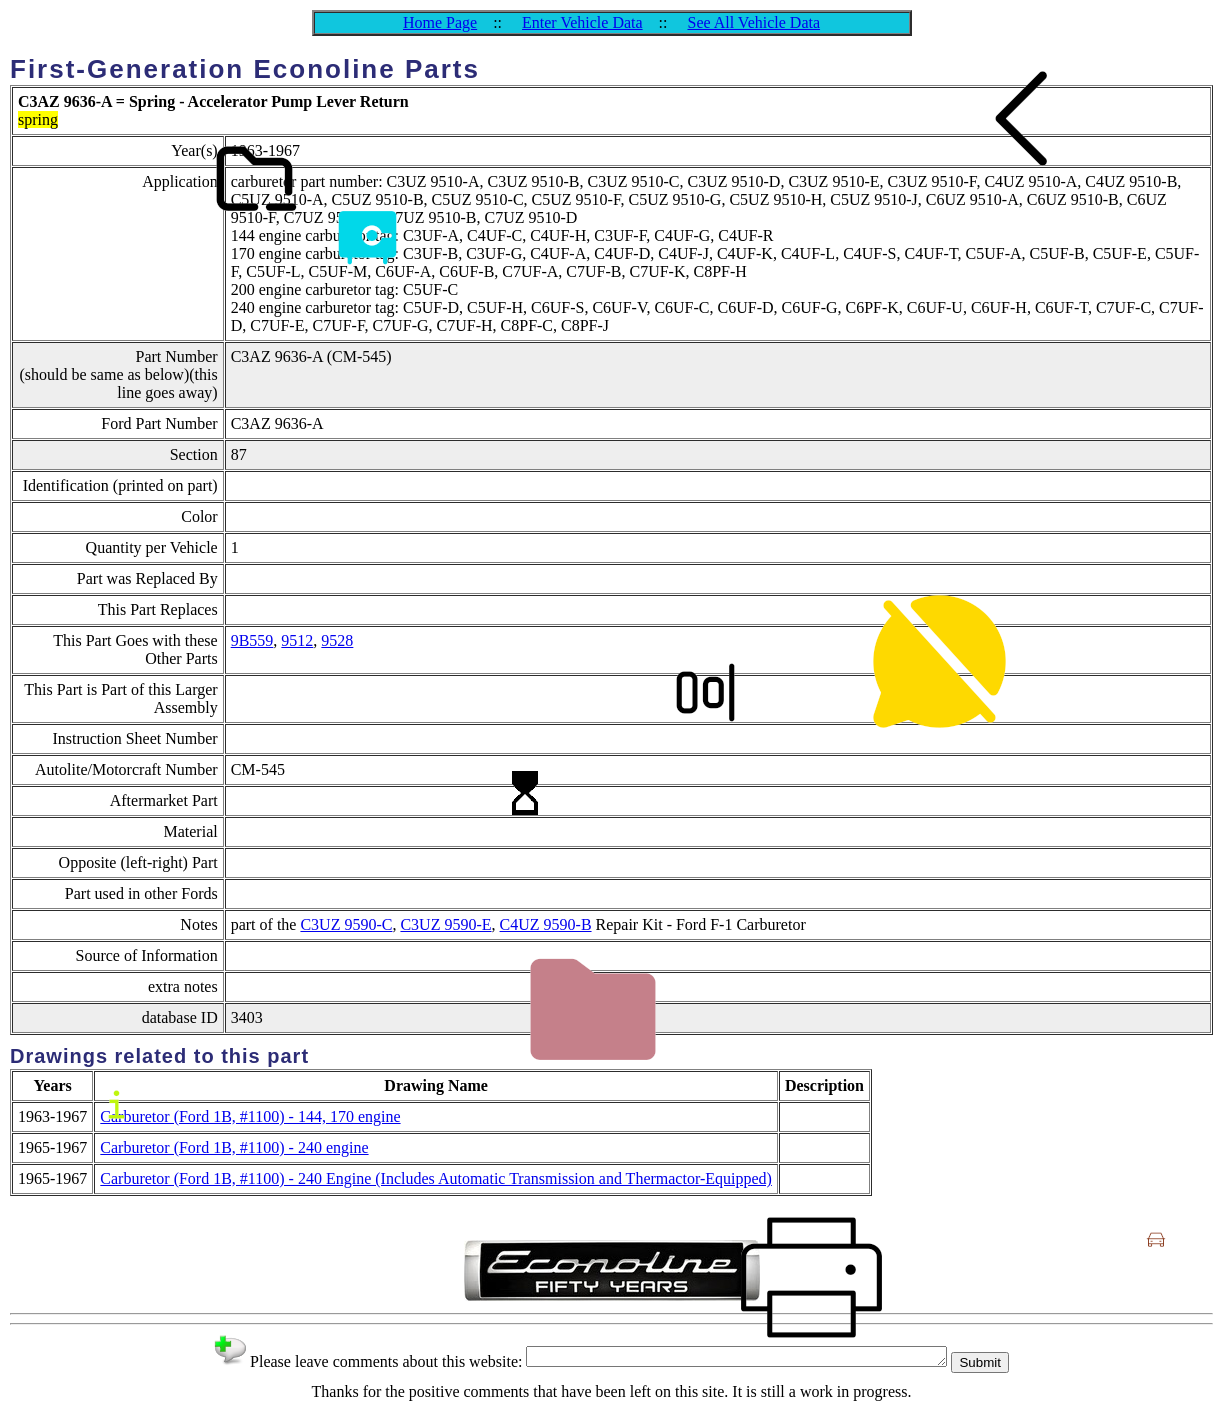 This screenshot has width=1223, height=1411. Describe the element at coordinates (1025, 118) in the screenshot. I see `go back to the previous screen` at that location.